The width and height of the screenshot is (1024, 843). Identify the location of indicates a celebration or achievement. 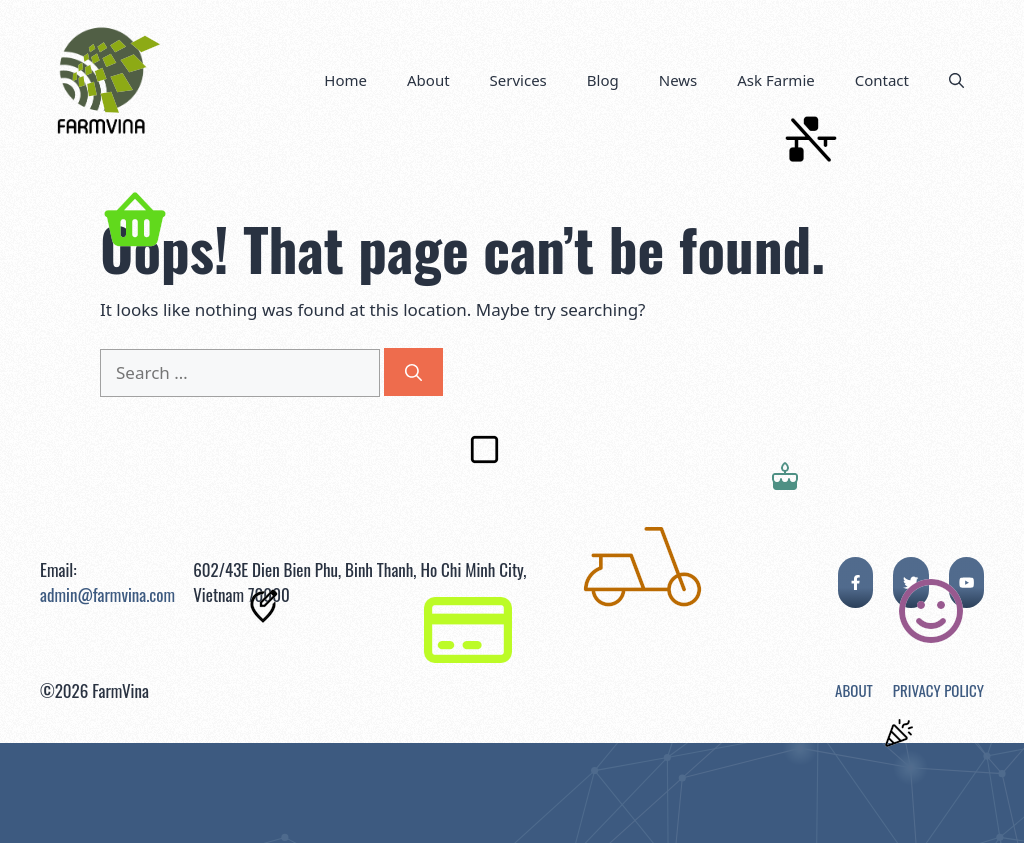
(897, 734).